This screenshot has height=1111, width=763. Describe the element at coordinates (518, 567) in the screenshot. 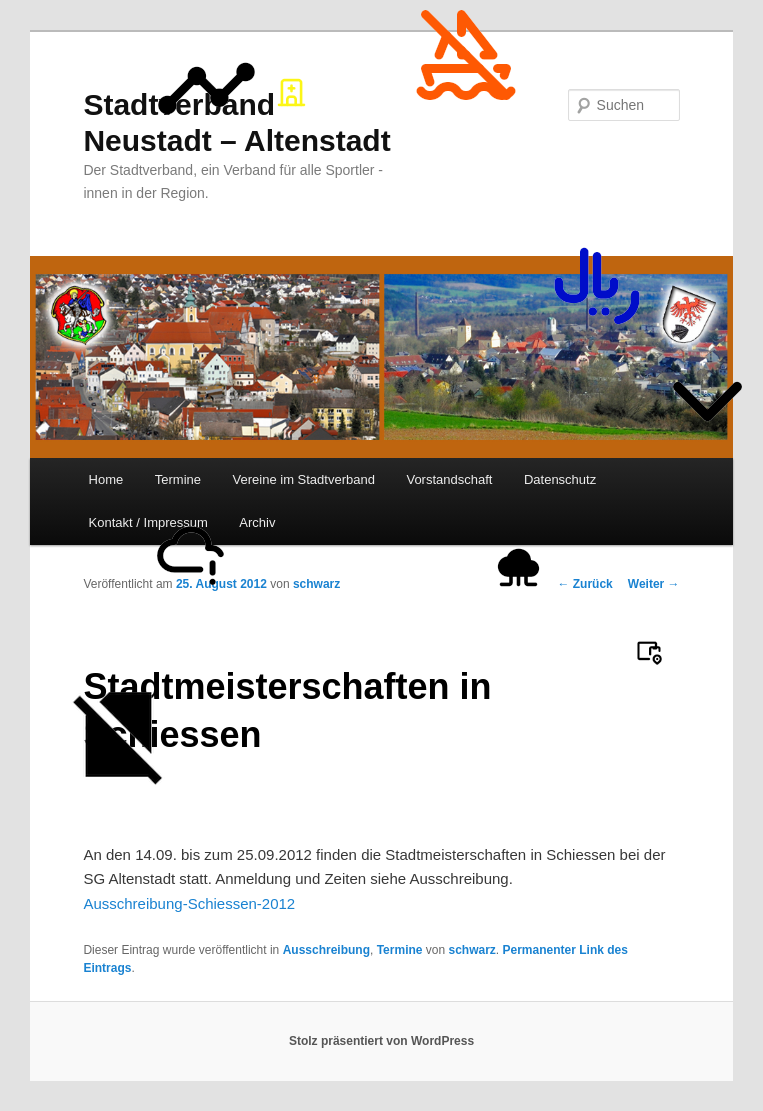

I see `access cloud computing services` at that location.